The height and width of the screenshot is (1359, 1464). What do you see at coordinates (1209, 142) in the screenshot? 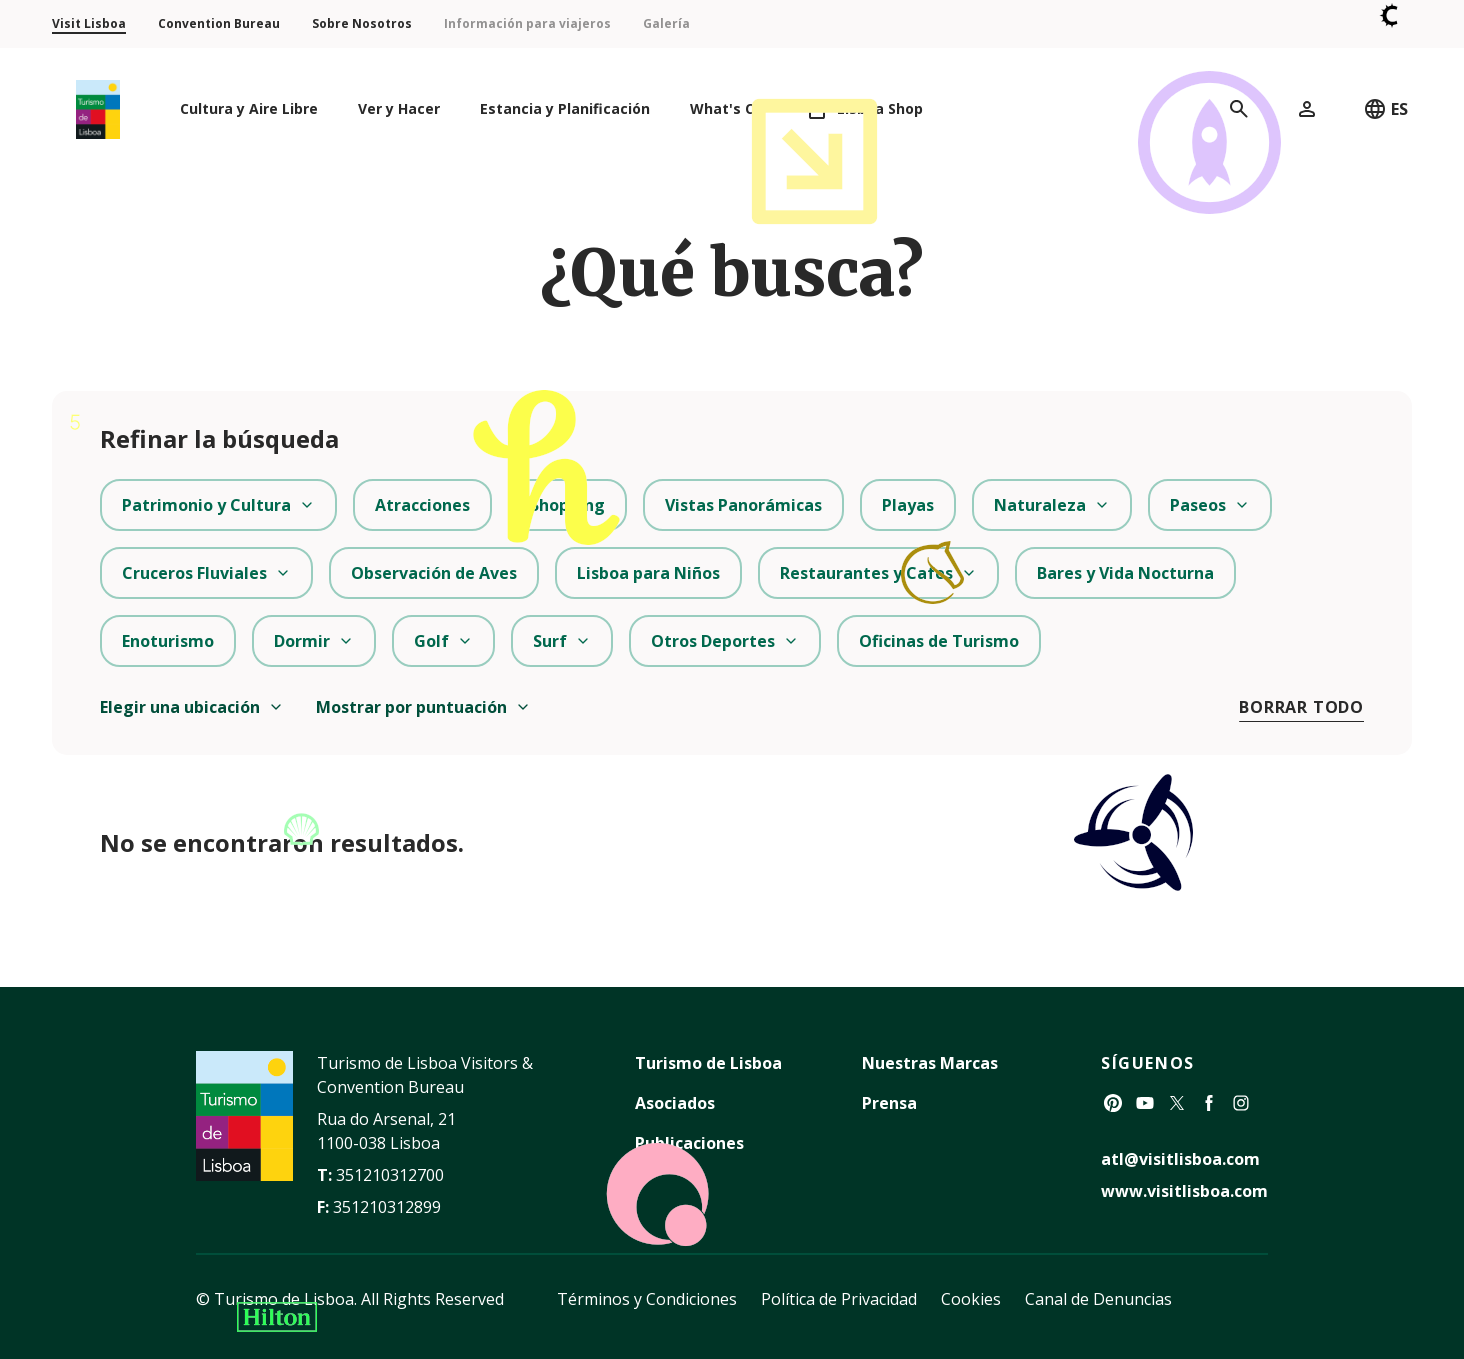
I see `visit proto.io website or app` at bounding box center [1209, 142].